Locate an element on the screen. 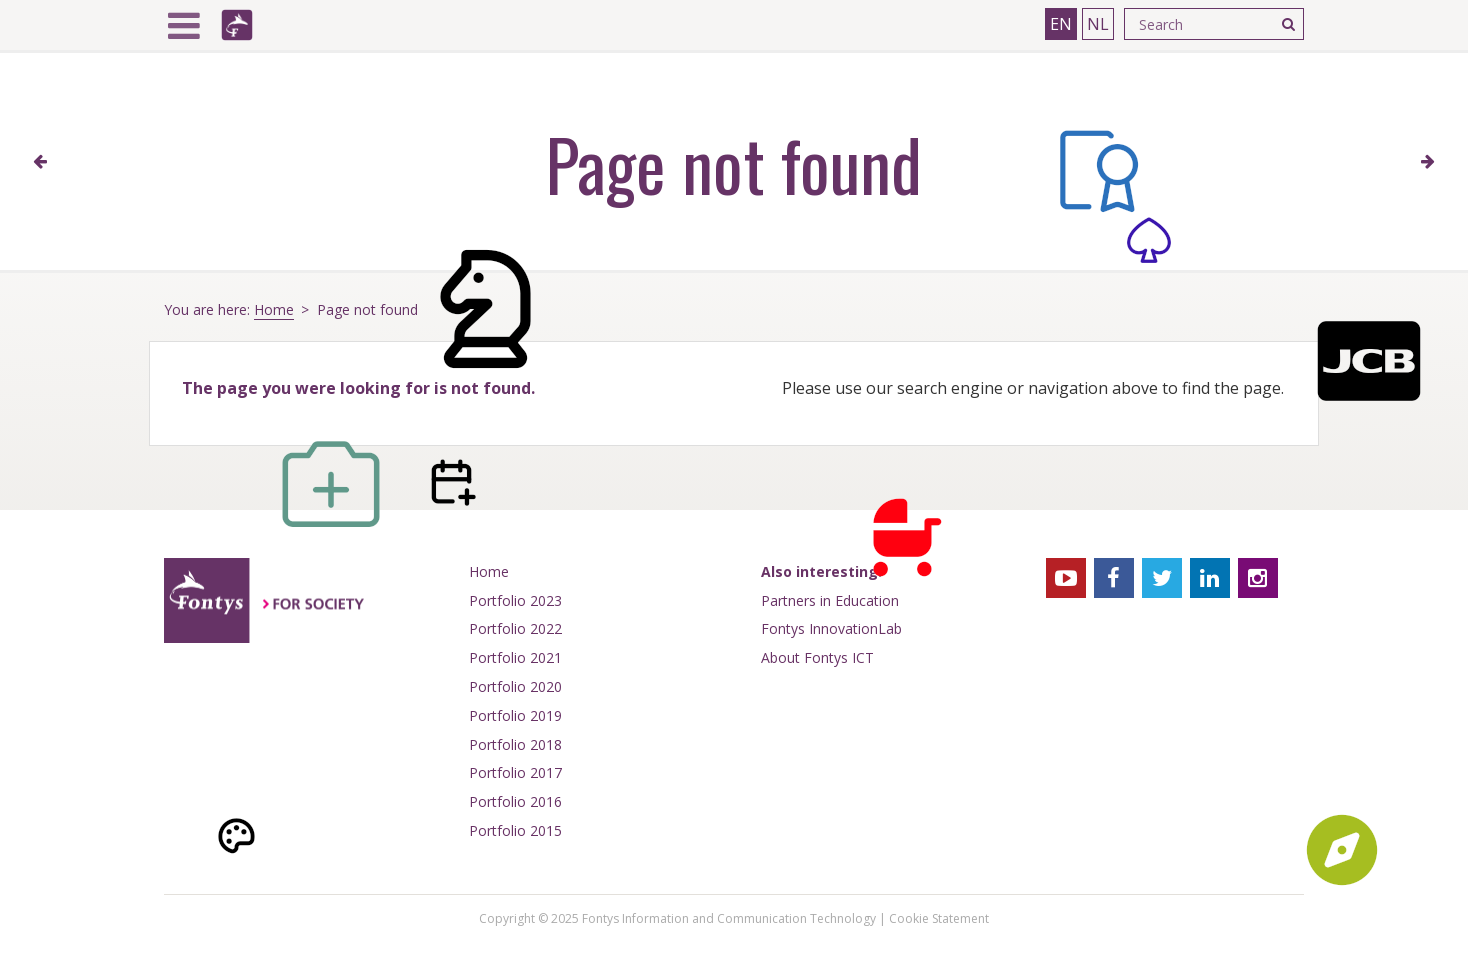 This screenshot has height=955, width=1468. access color or theme settings is located at coordinates (236, 836).